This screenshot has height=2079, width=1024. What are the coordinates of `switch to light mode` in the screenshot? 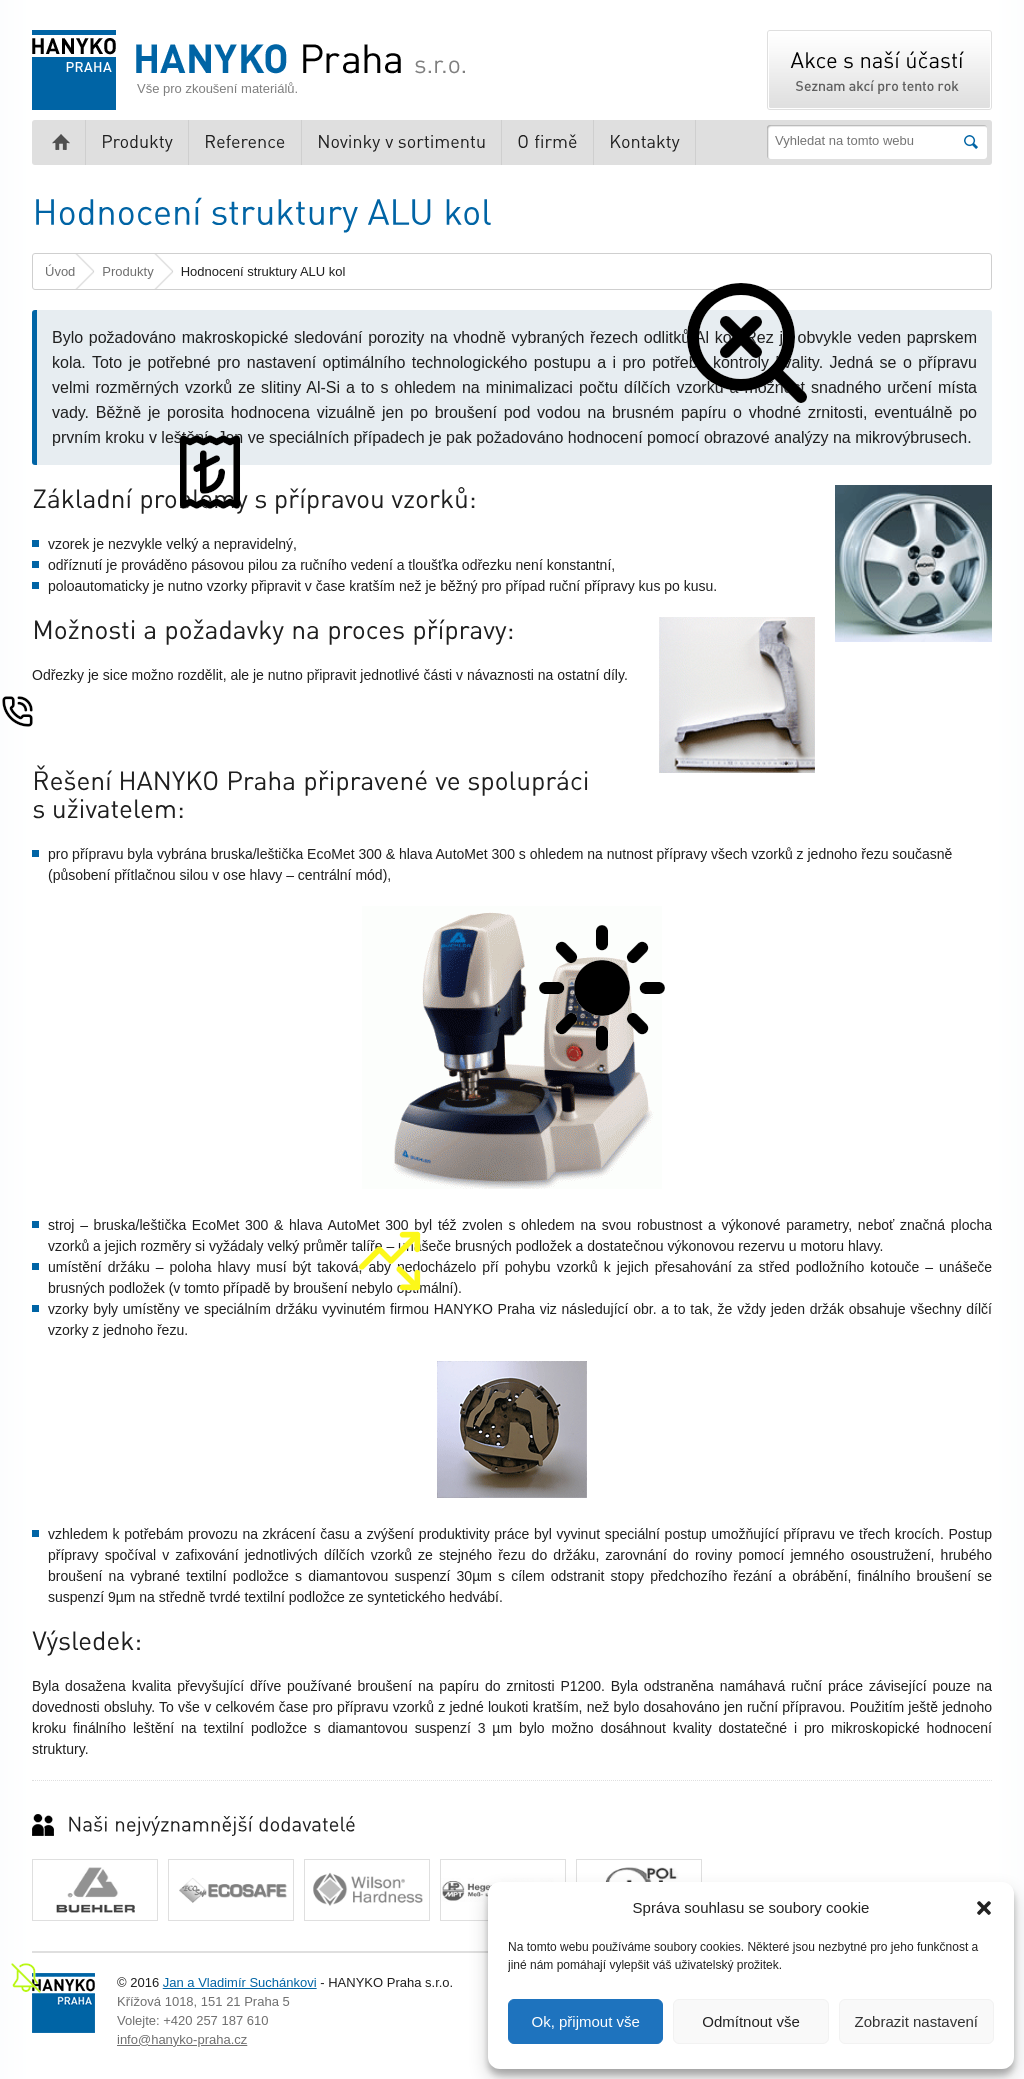 It's located at (602, 988).